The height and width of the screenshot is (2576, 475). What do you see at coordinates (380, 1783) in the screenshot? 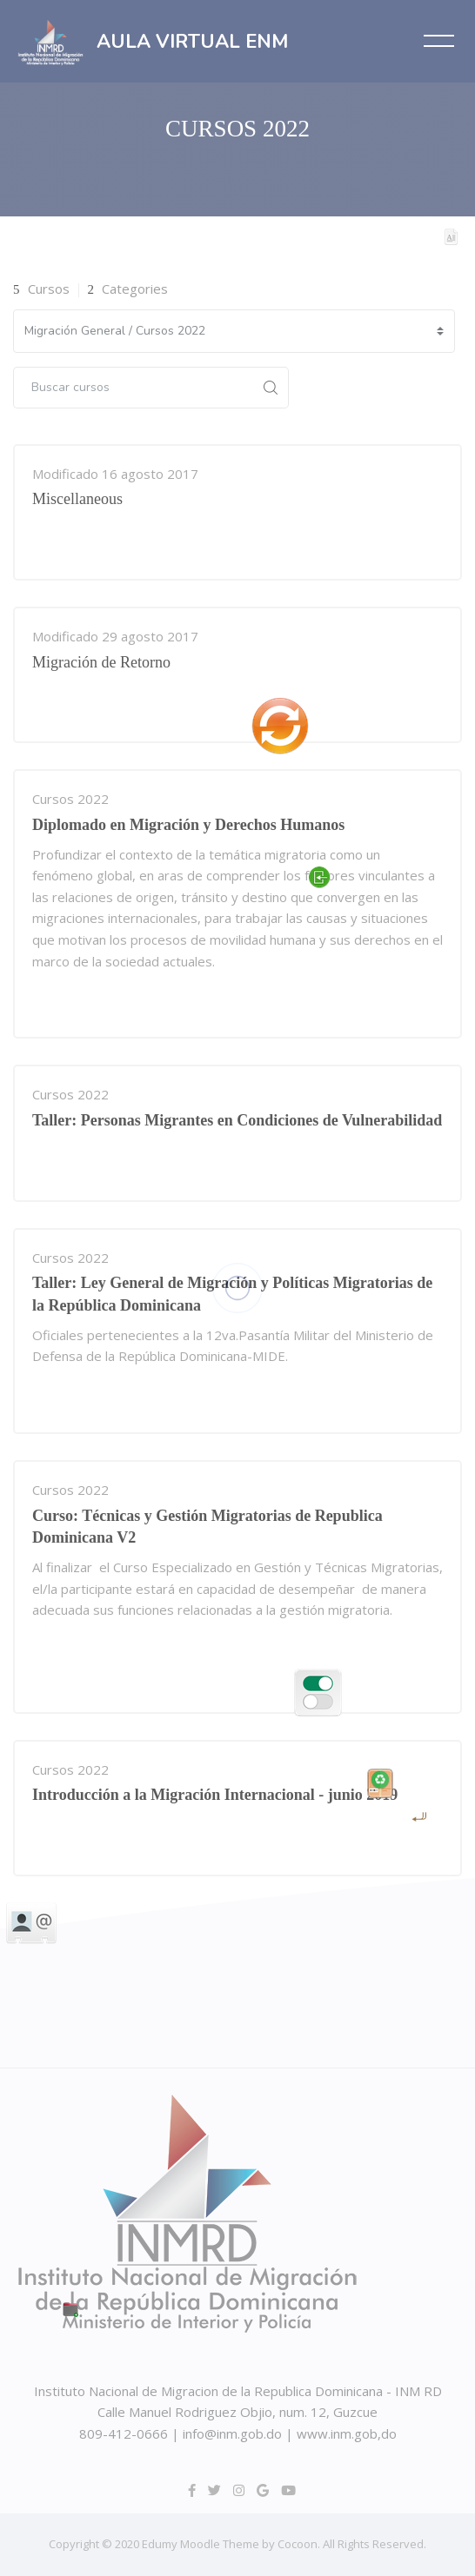
I see `system is cleaning up unused packages` at bounding box center [380, 1783].